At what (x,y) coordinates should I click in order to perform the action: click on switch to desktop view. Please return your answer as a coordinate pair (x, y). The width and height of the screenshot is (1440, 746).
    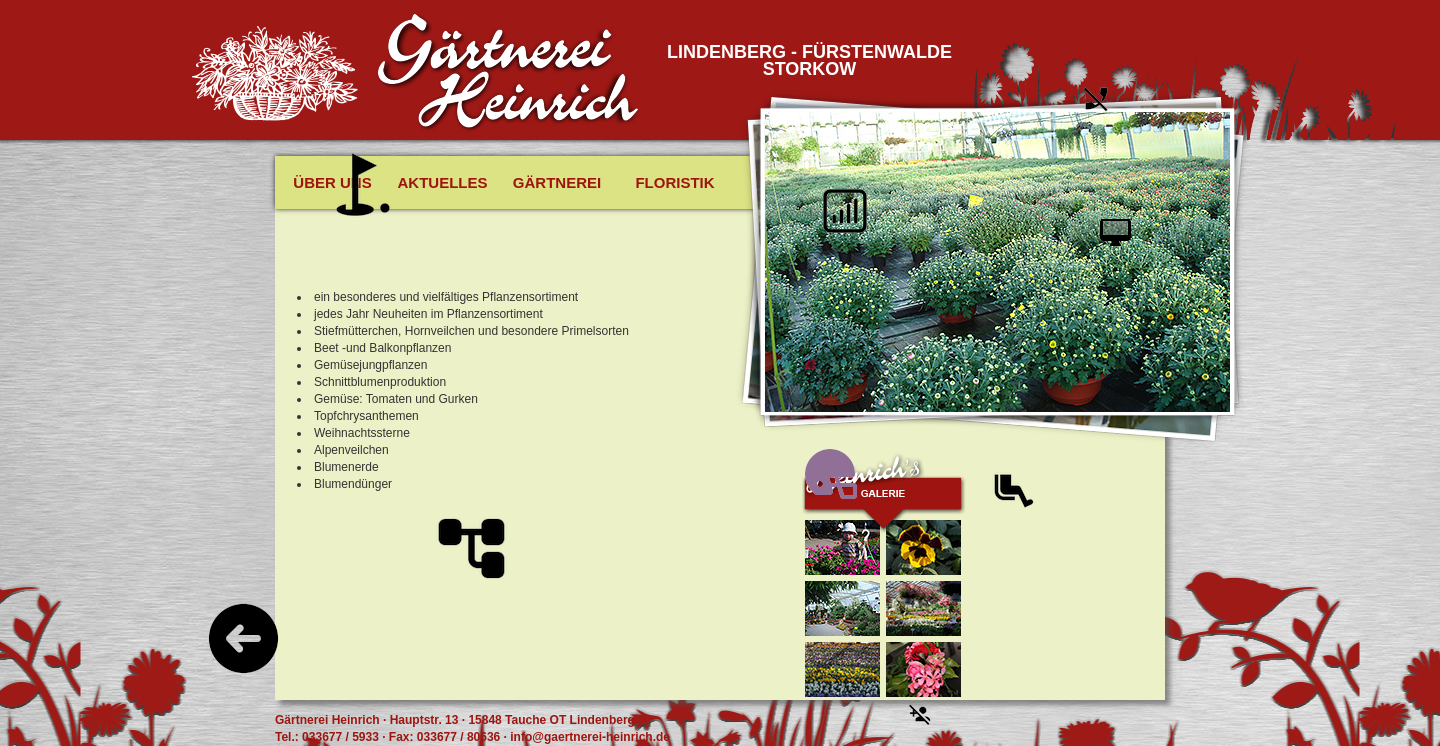
    Looking at the image, I should click on (1115, 232).